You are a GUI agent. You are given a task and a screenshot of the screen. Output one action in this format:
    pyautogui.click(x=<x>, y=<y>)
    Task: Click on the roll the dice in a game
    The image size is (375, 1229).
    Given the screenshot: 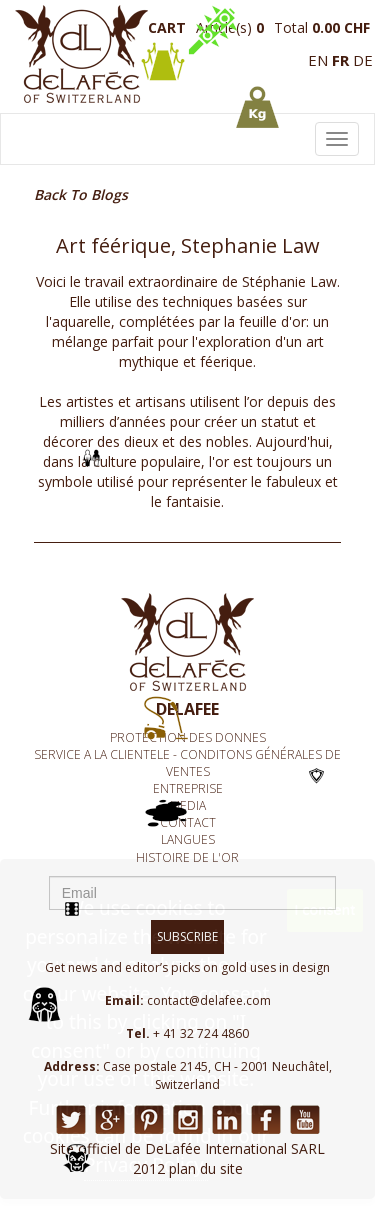 What is the action you would take?
    pyautogui.click(x=72, y=909)
    